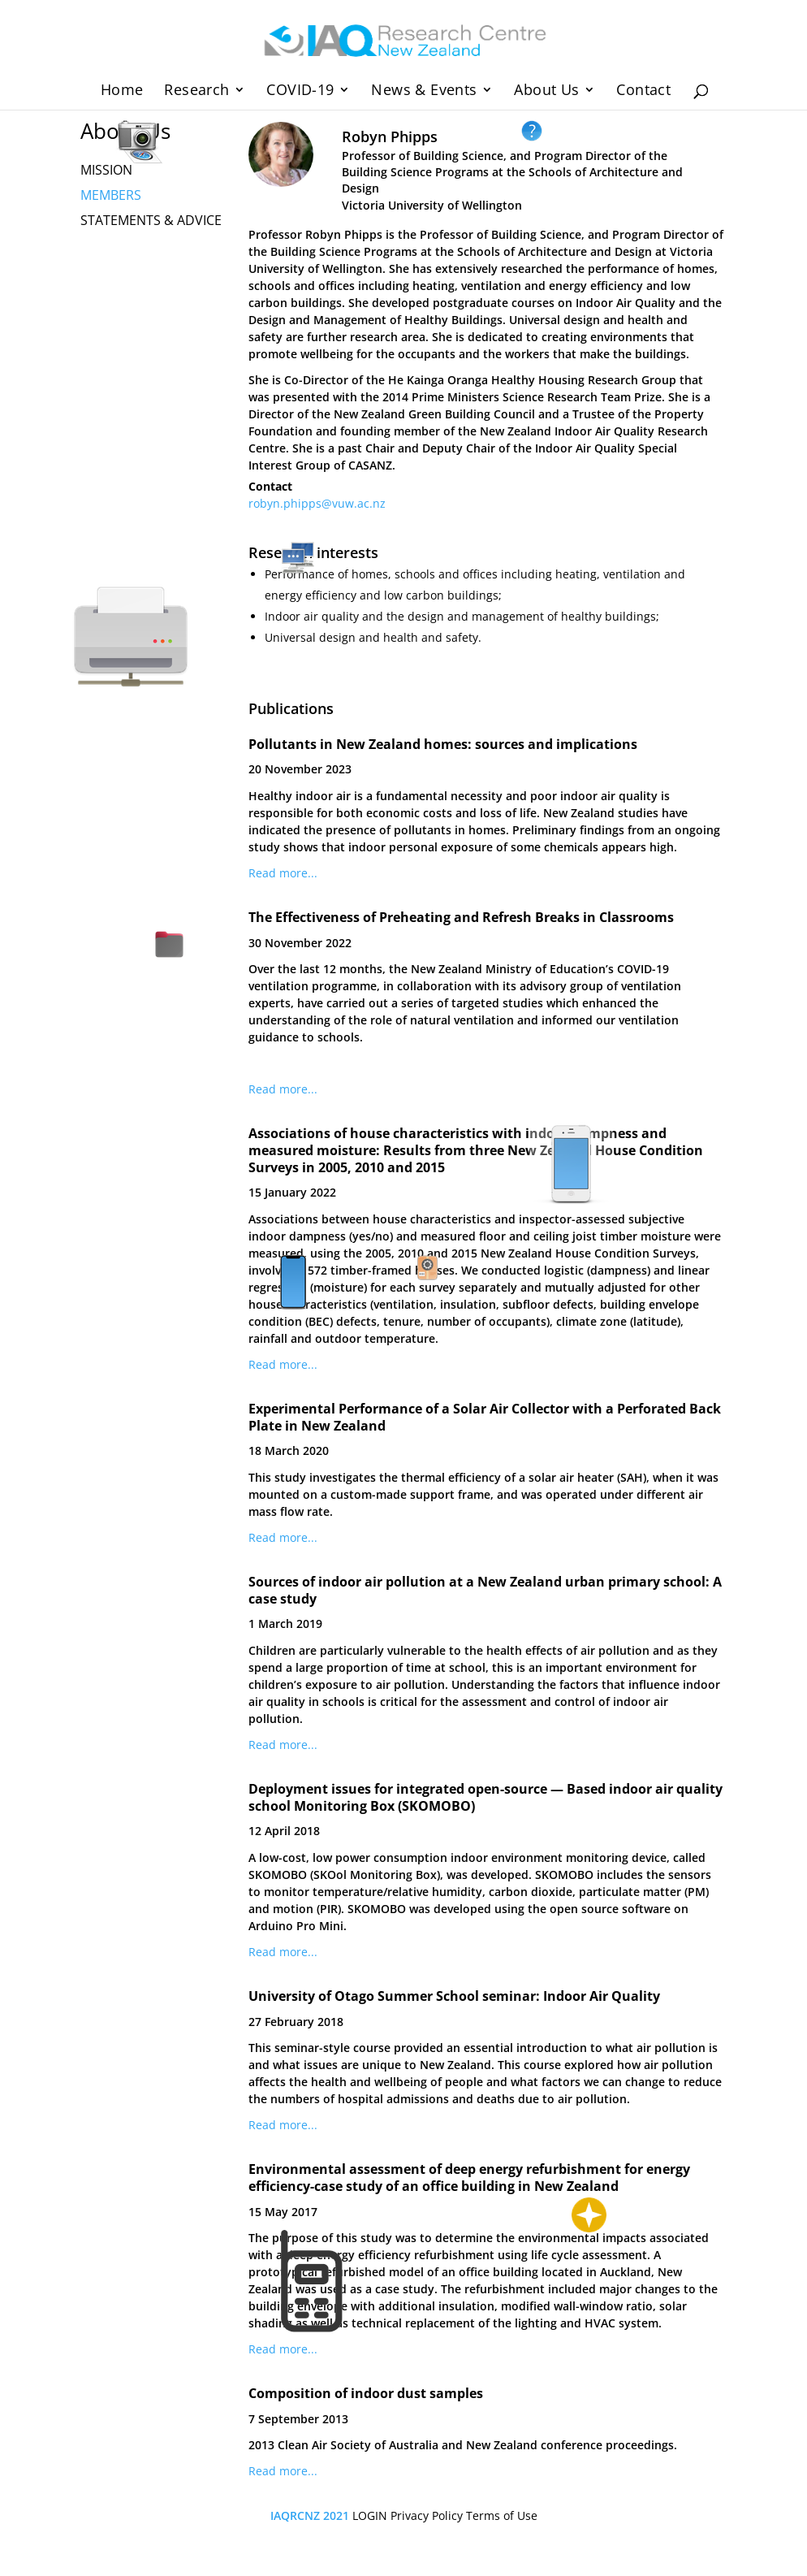 The height and width of the screenshot is (2576, 807). Describe the element at coordinates (131, 639) in the screenshot. I see `connect to a network printer` at that location.